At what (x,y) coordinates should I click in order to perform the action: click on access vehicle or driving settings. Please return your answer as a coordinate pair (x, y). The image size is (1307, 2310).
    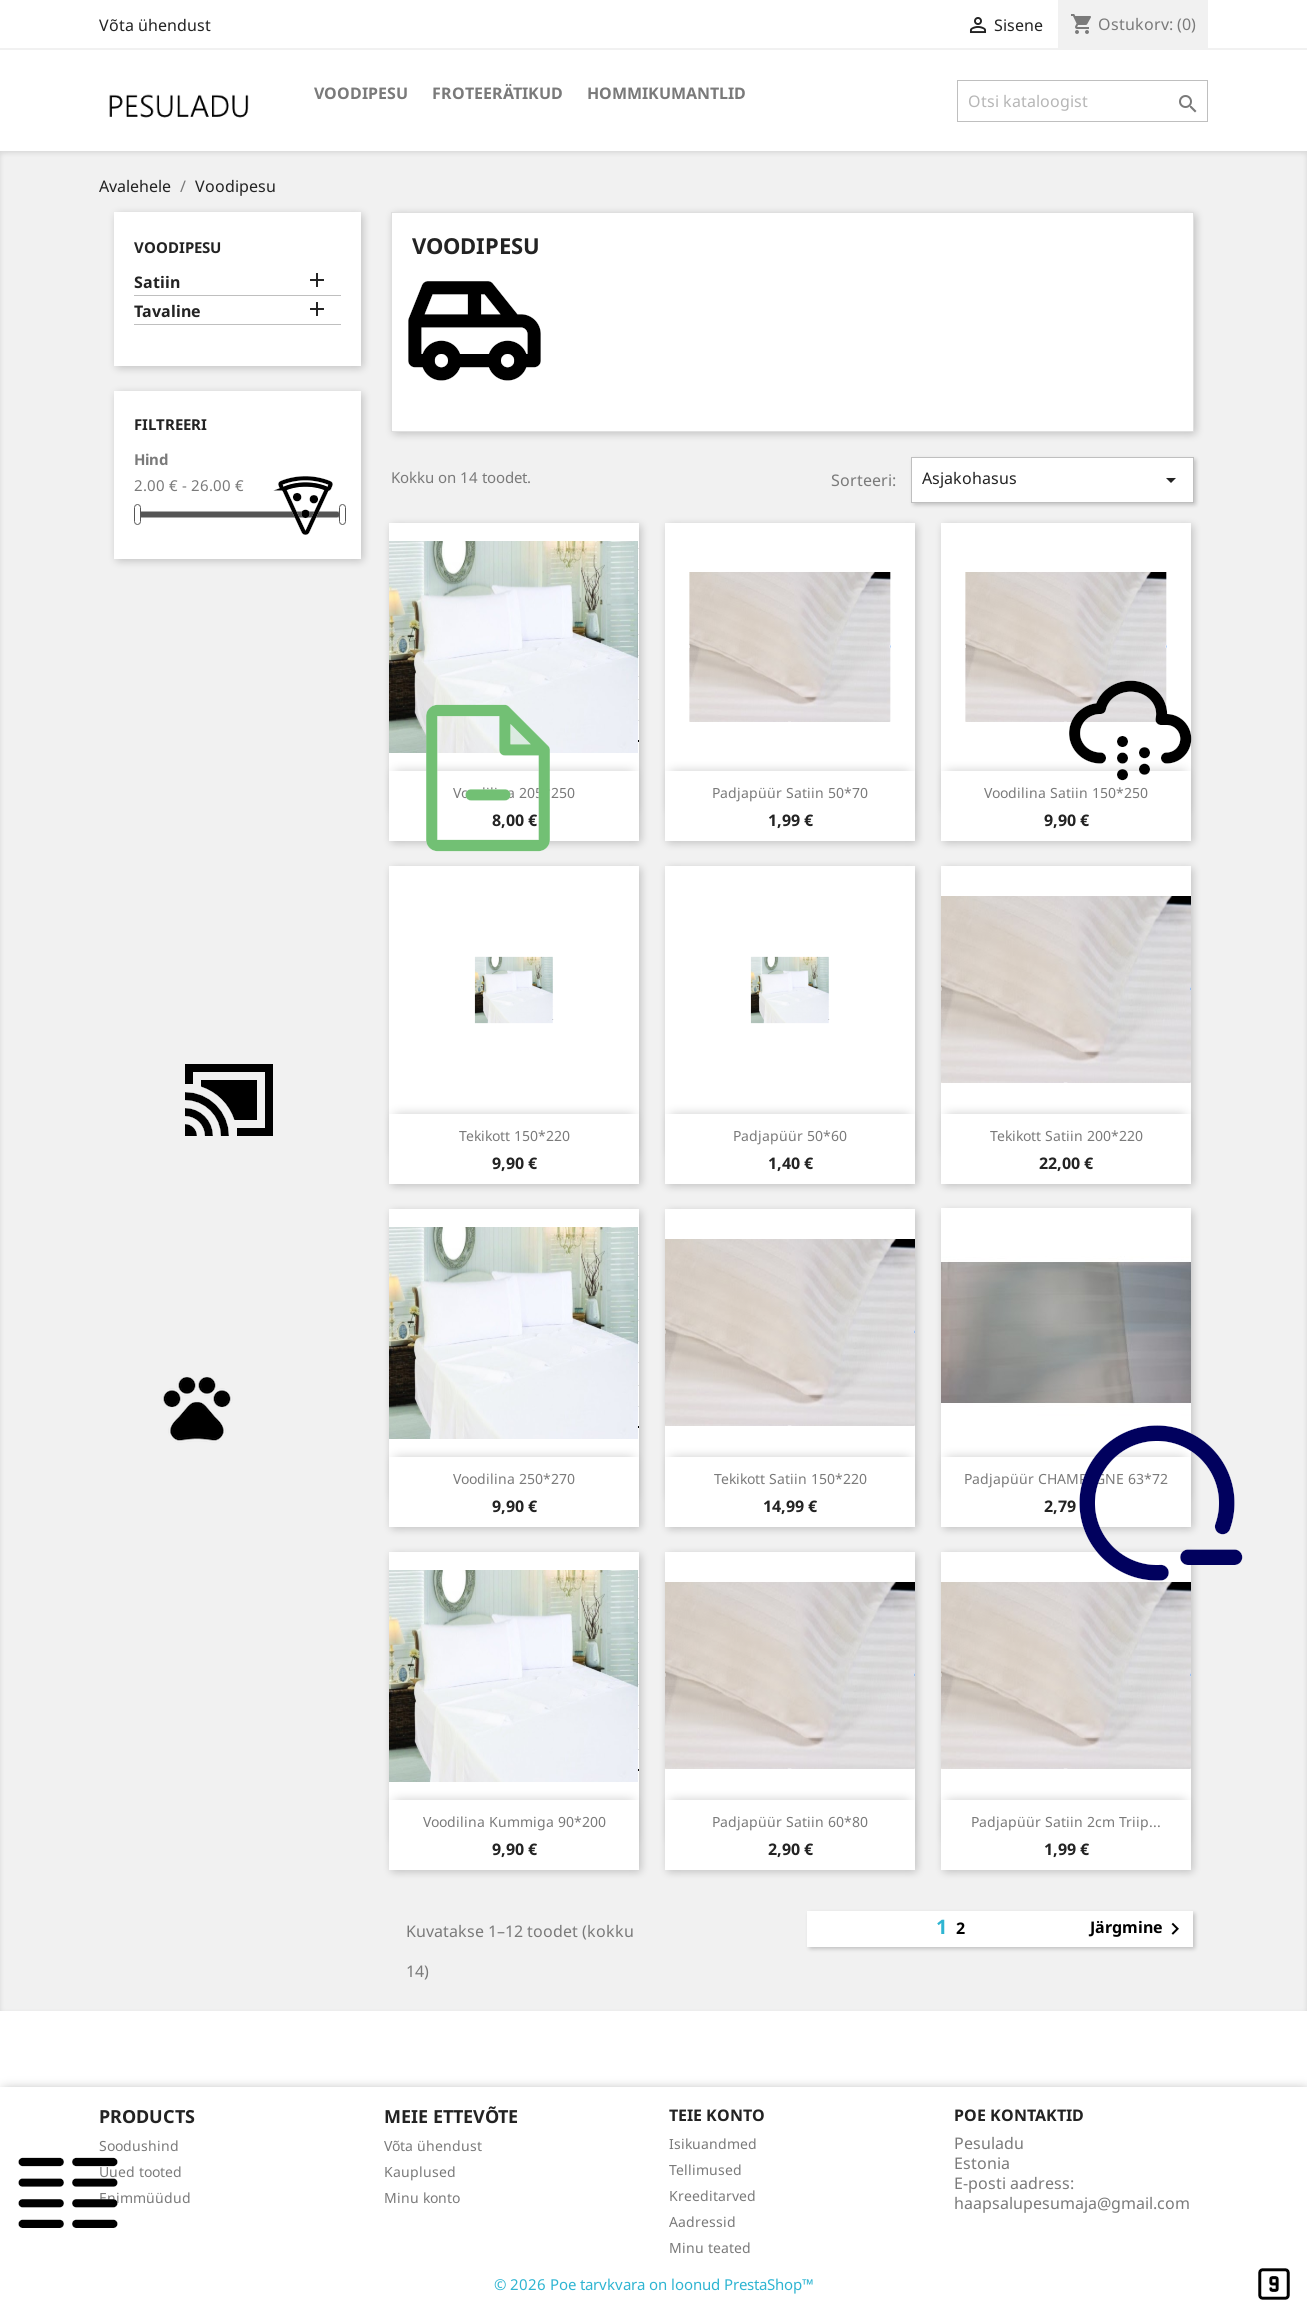
    Looking at the image, I should click on (474, 327).